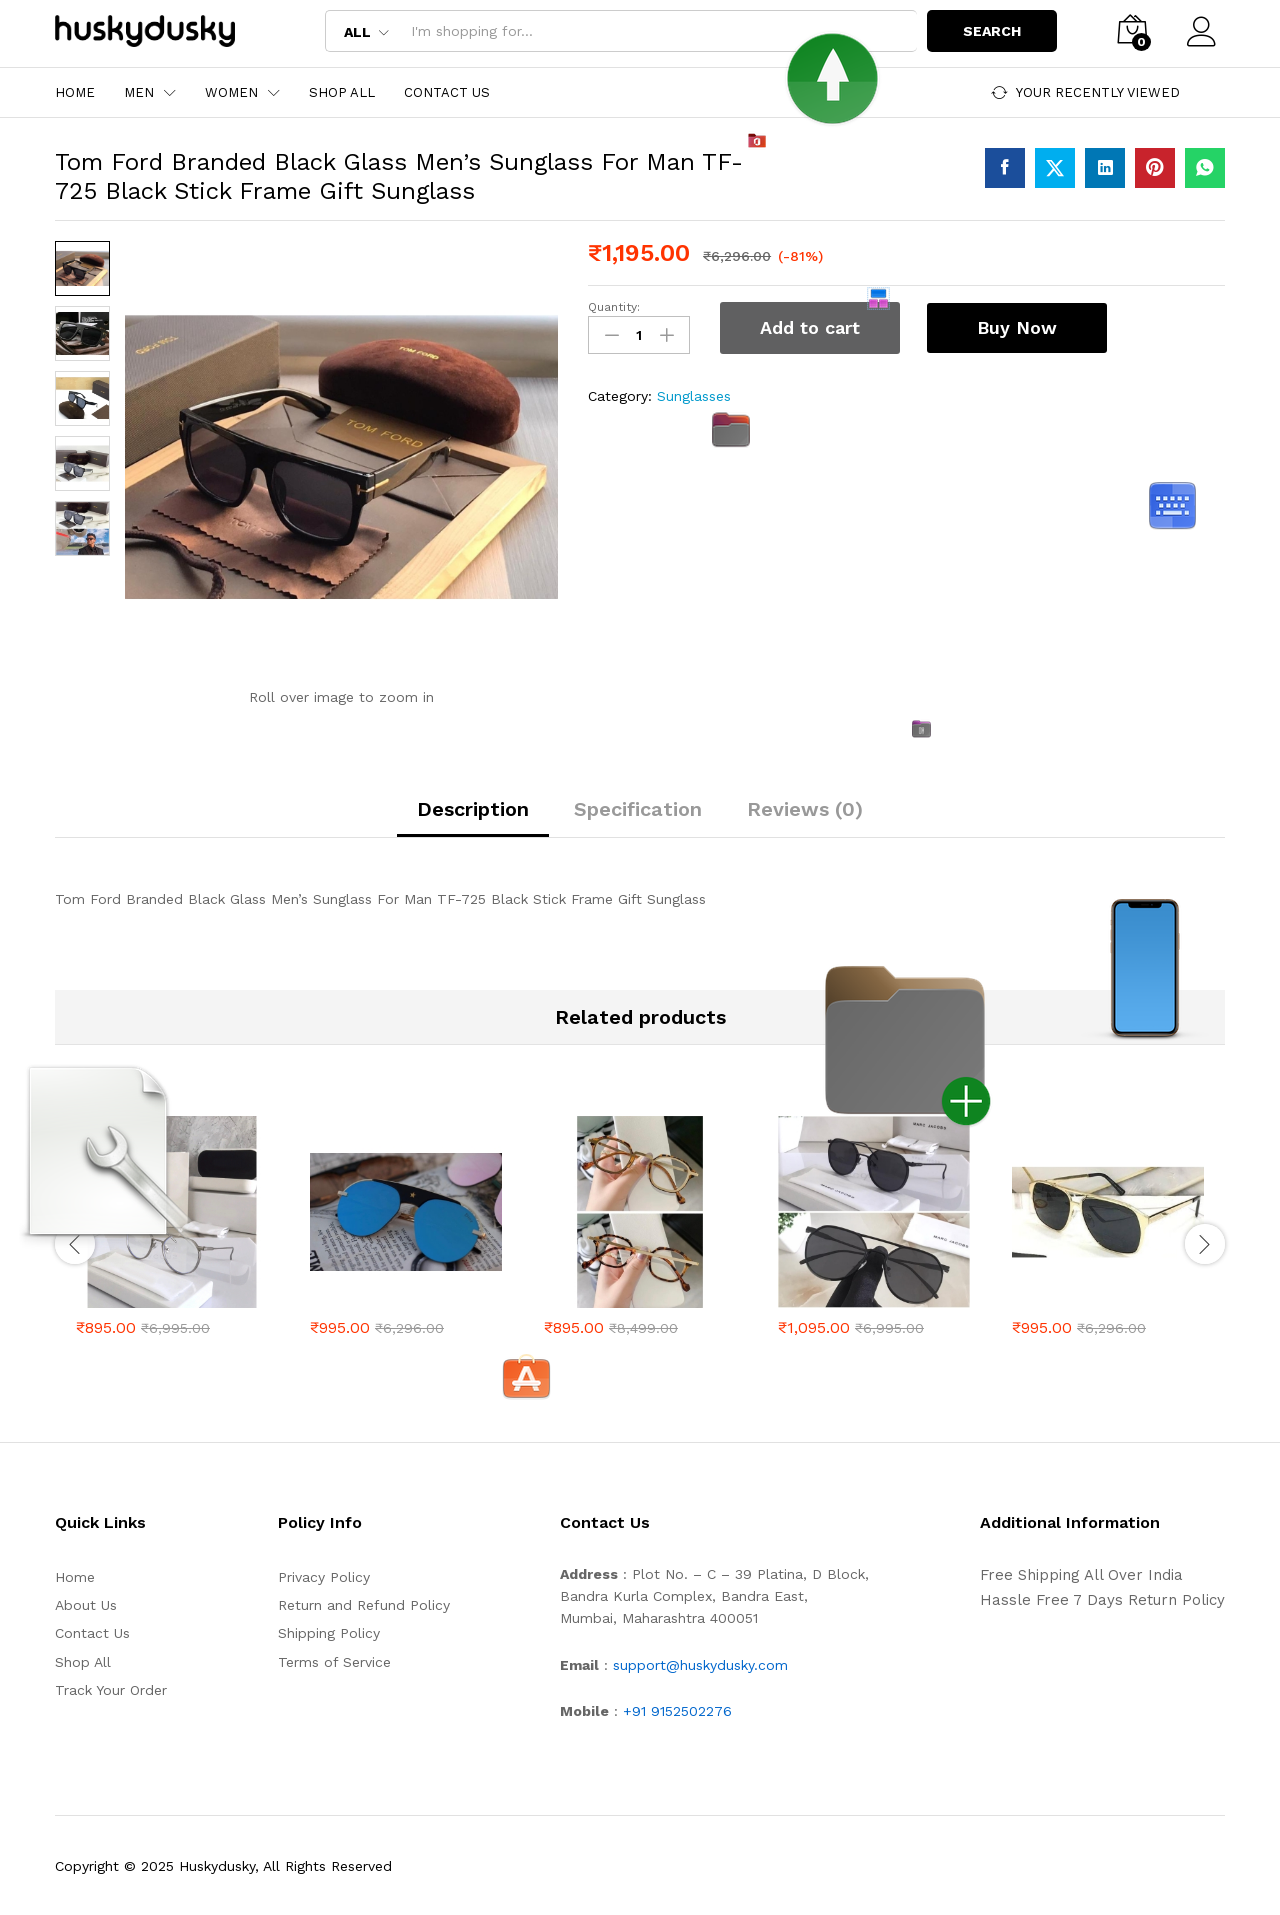 The height and width of the screenshot is (1915, 1280). Describe the element at coordinates (905, 1040) in the screenshot. I see `create a new folder` at that location.